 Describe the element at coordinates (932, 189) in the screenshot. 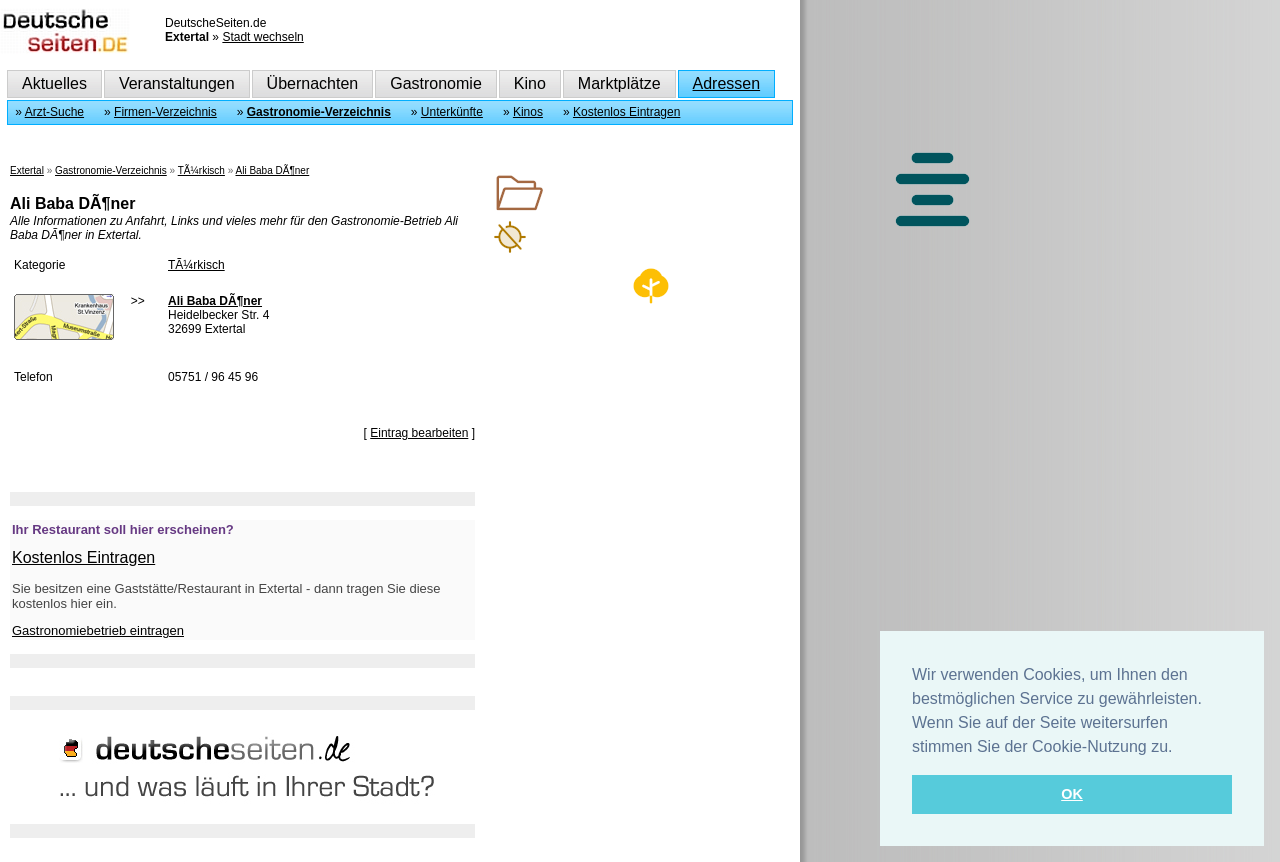

I see `center align text` at that location.